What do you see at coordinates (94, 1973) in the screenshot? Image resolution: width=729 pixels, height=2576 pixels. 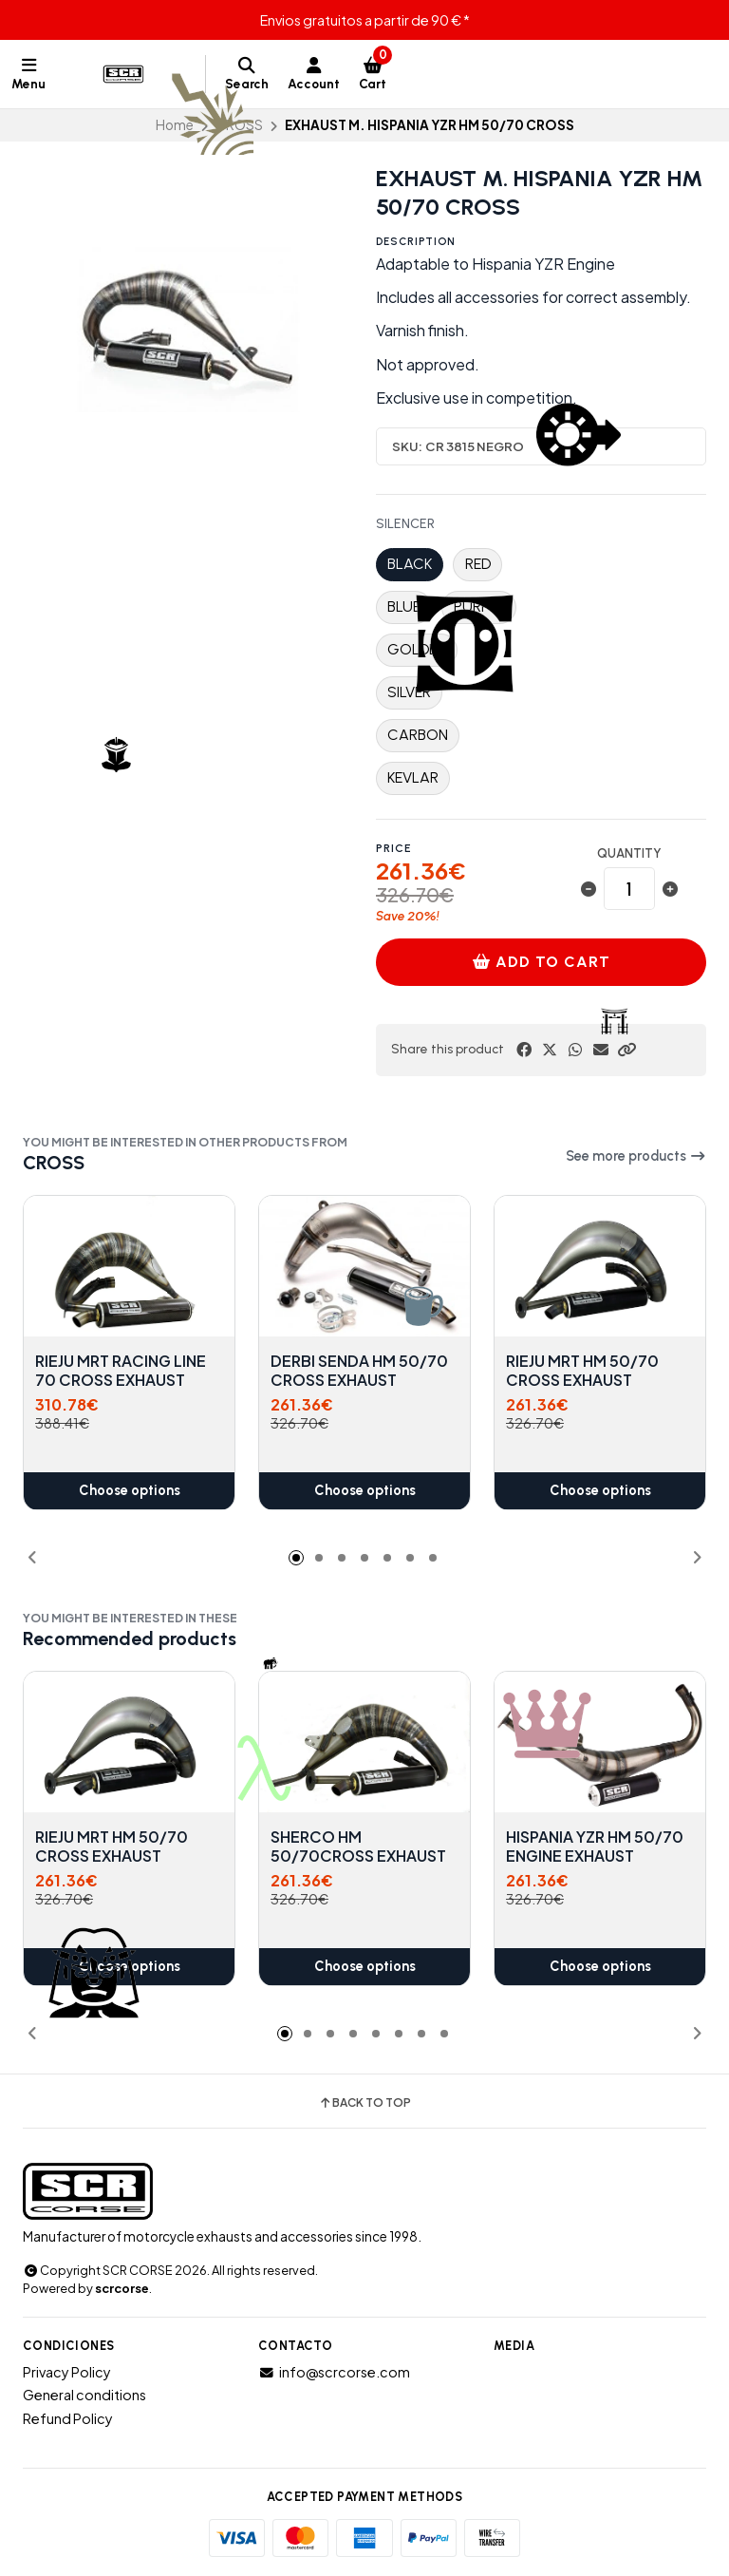 I see `select barbarian character class` at bounding box center [94, 1973].